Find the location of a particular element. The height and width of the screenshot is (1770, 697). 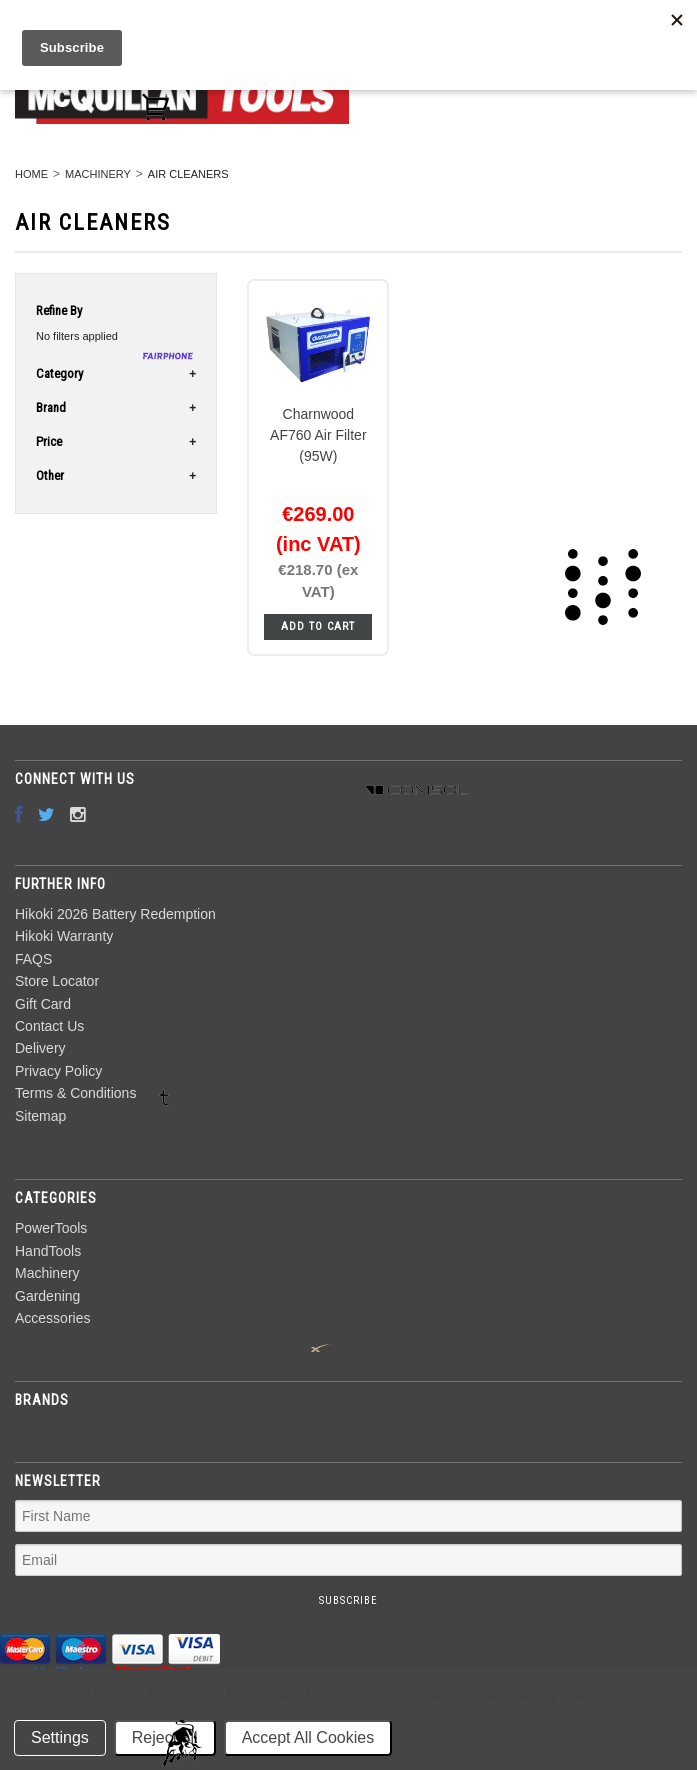

lamborghini brand logo is located at coordinates (182, 1743).